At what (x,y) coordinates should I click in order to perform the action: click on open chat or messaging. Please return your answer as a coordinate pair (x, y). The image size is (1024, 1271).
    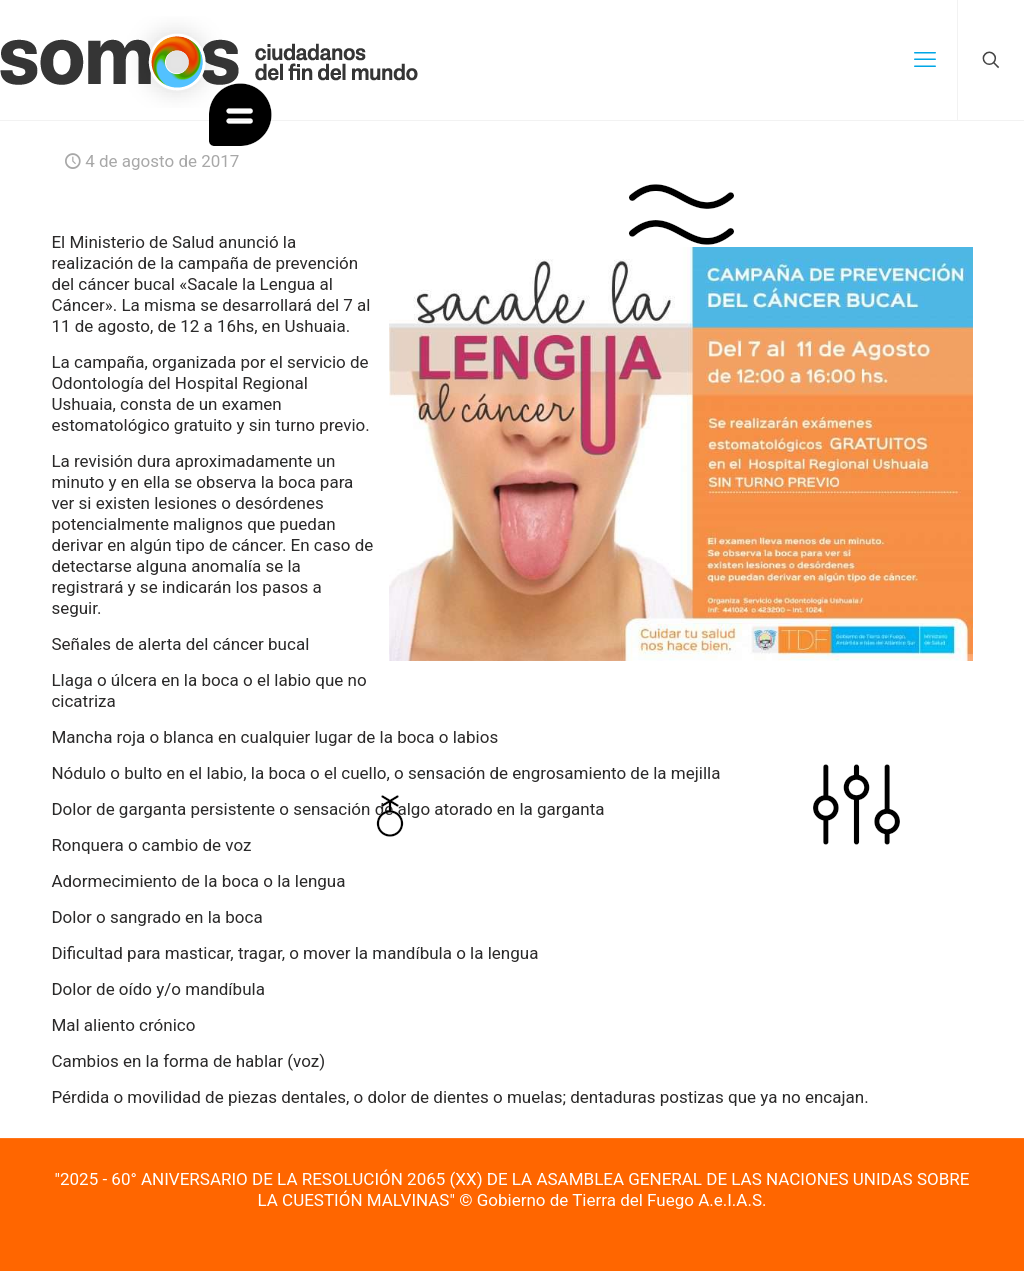
    Looking at the image, I should click on (239, 116).